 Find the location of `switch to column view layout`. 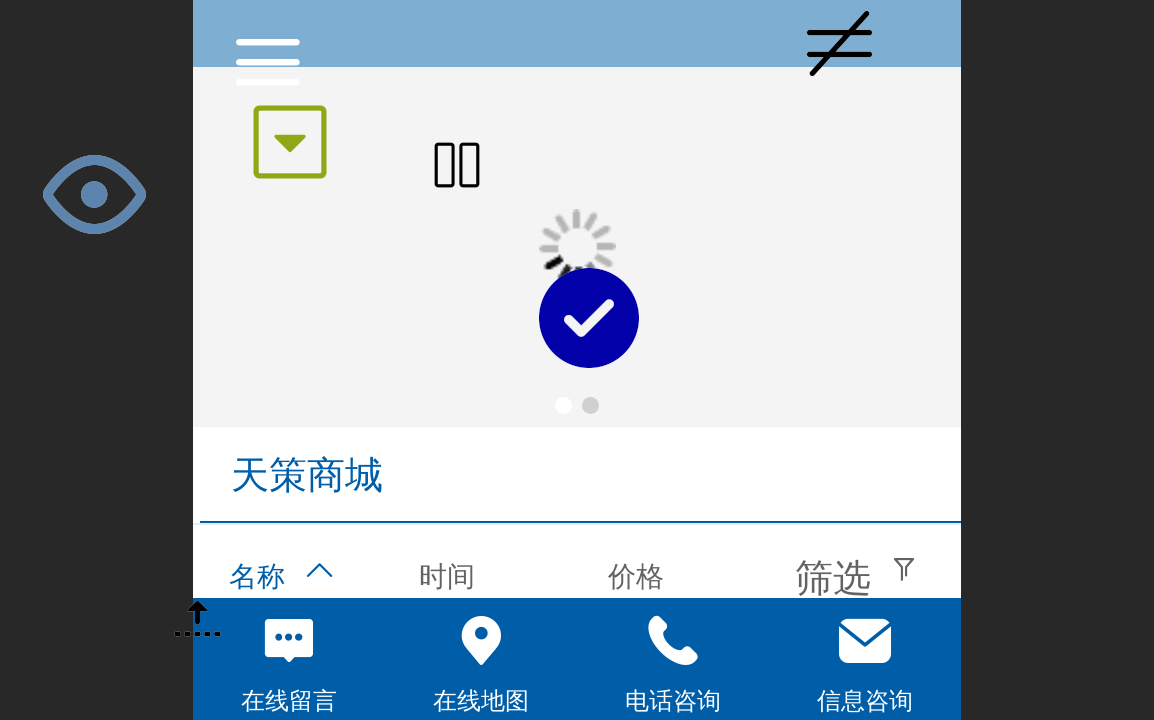

switch to column view layout is located at coordinates (457, 165).